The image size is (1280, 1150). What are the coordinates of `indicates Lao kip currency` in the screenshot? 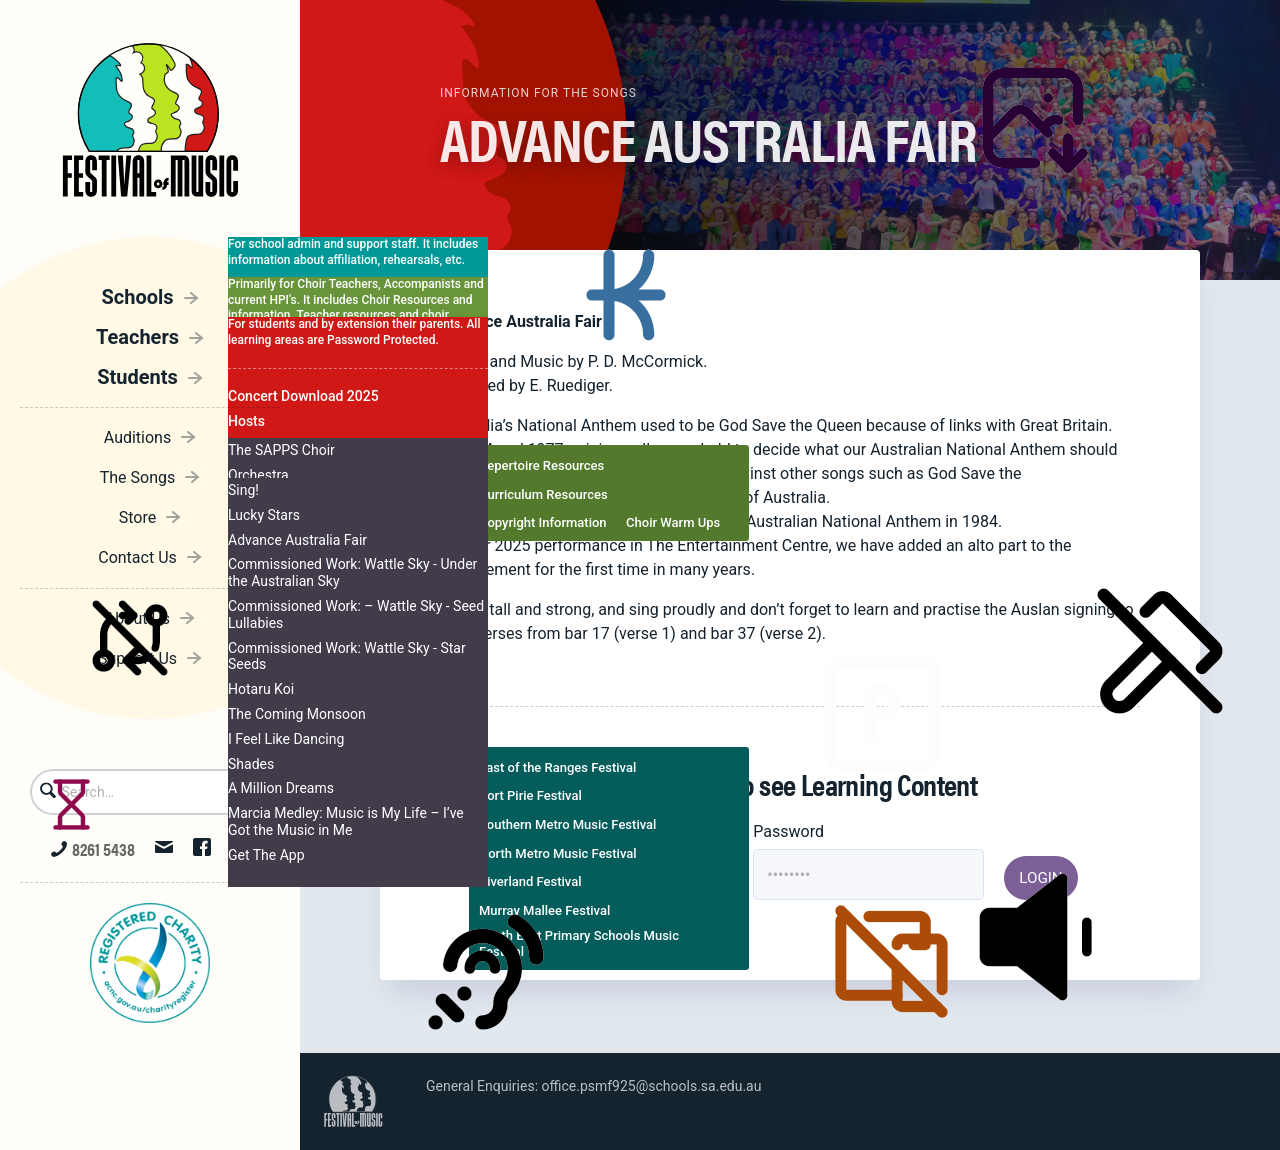 It's located at (626, 295).